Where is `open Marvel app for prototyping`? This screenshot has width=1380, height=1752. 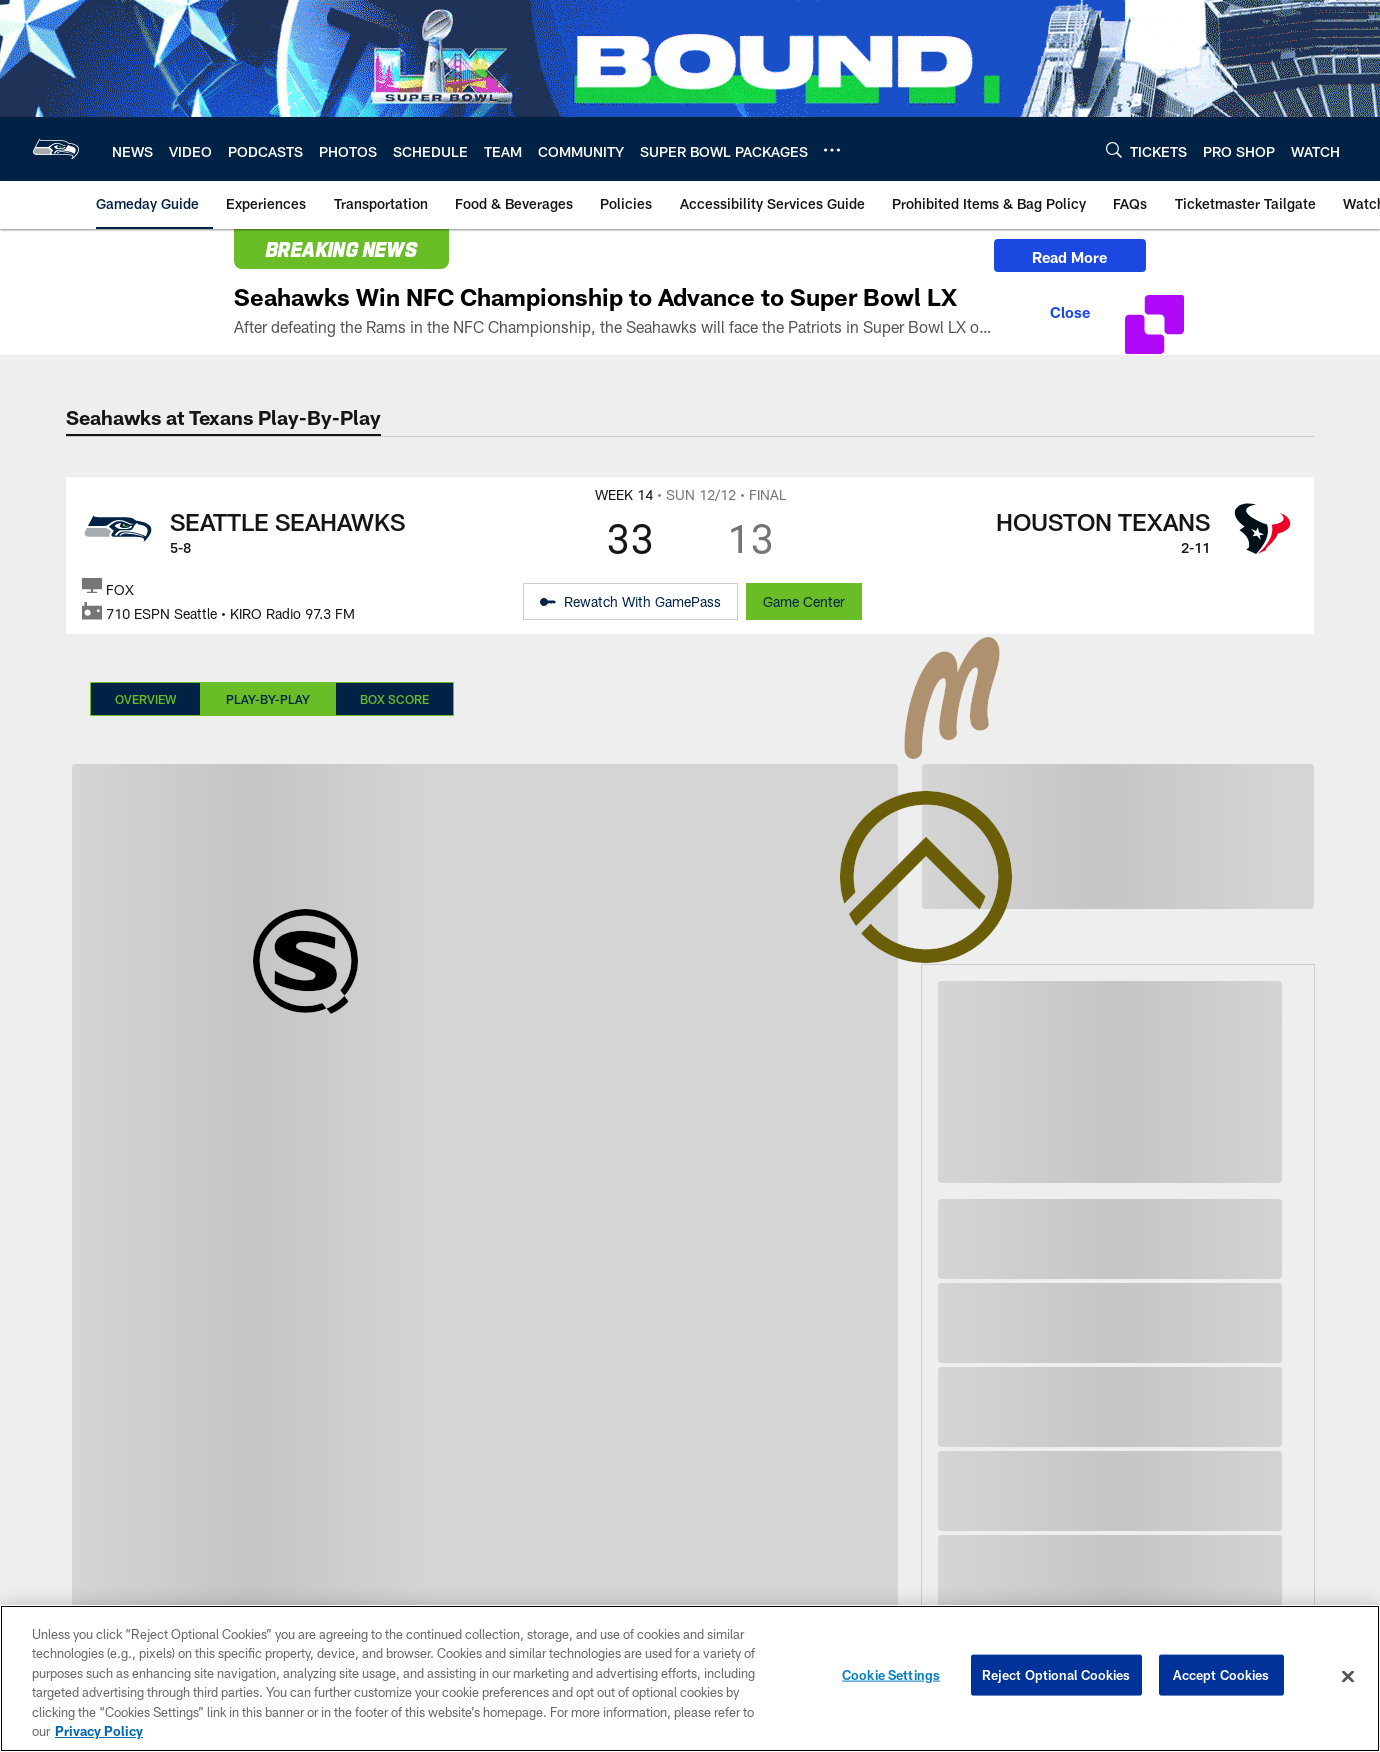
open Marvel app for prototyping is located at coordinates (952, 698).